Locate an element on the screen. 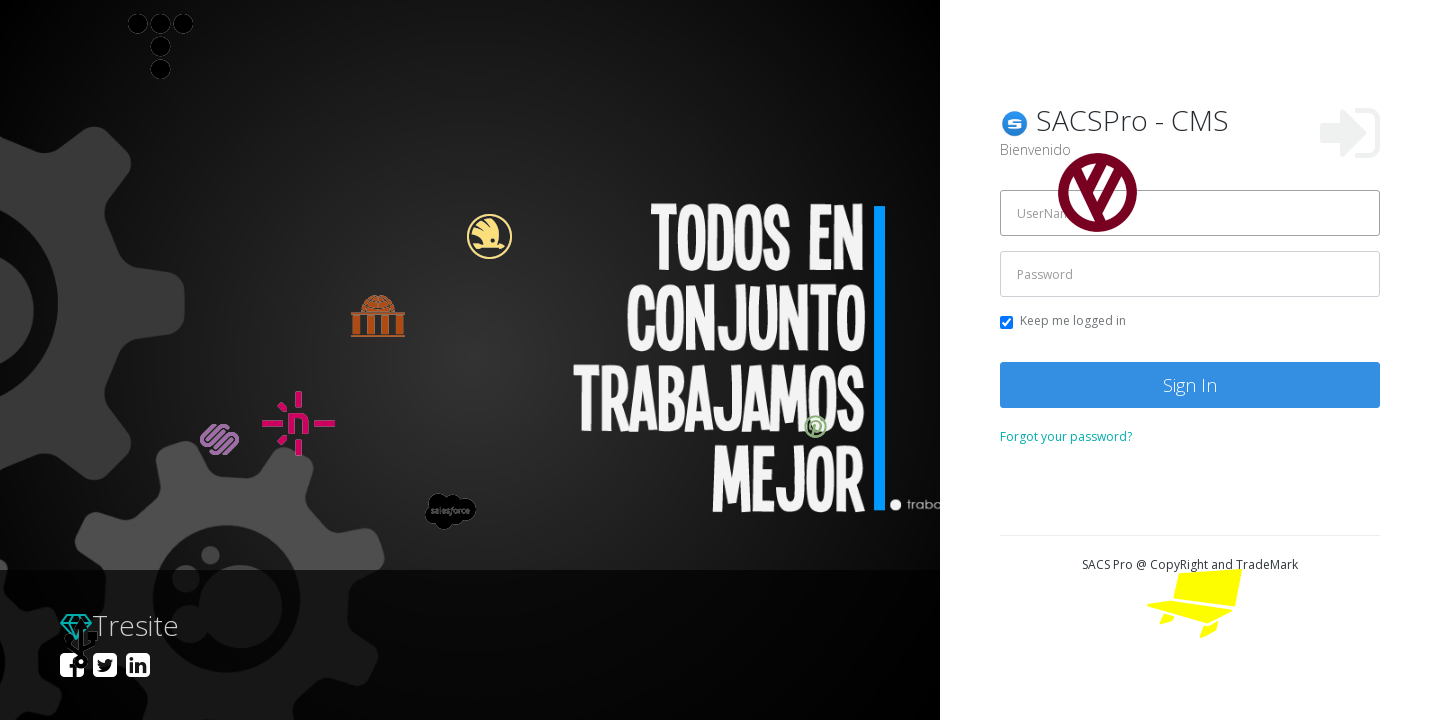 Image resolution: width=1440 pixels, height=720 pixels. open wikiversity website or app is located at coordinates (378, 316).